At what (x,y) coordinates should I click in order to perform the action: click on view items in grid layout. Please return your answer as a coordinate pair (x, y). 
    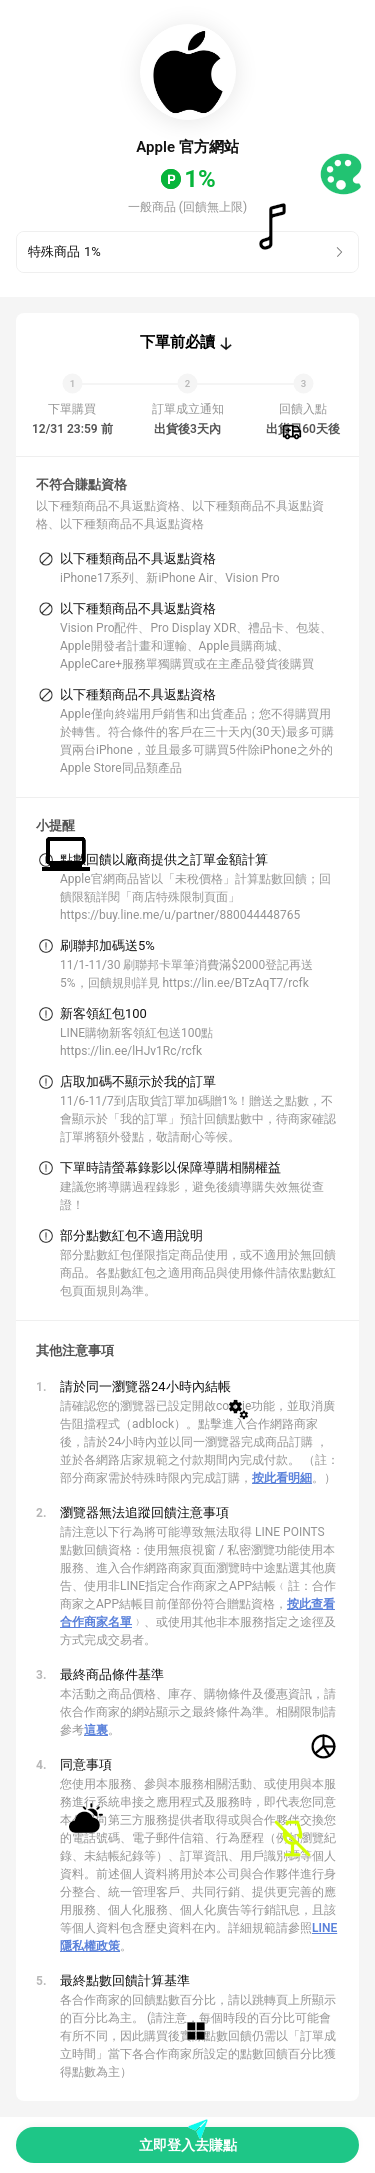
    Looking at the image, I should click on (196, 2031).